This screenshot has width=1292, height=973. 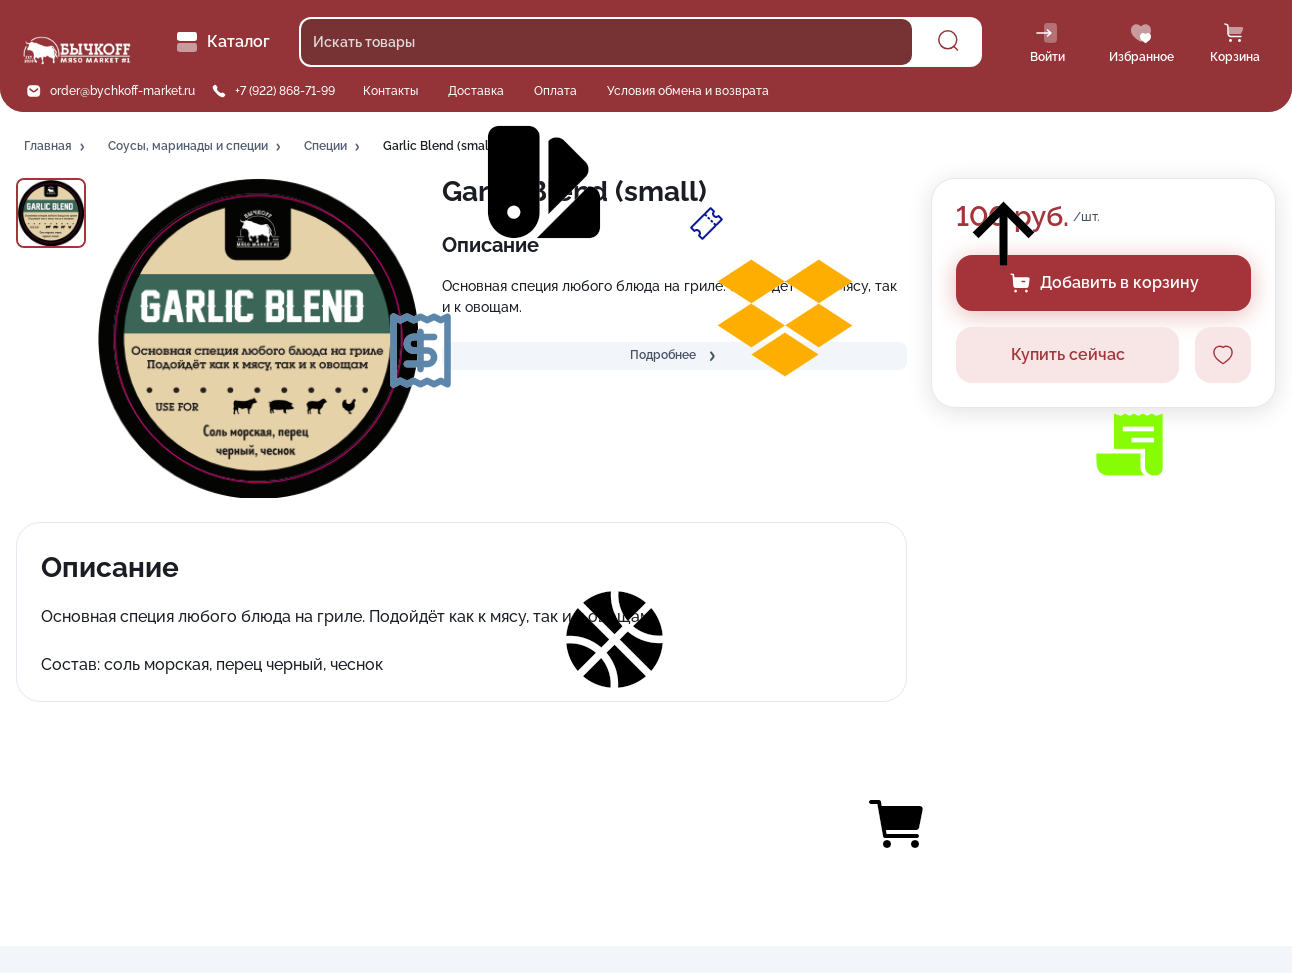 I want to click on view your shopping cart, so click(x=897, y=824).